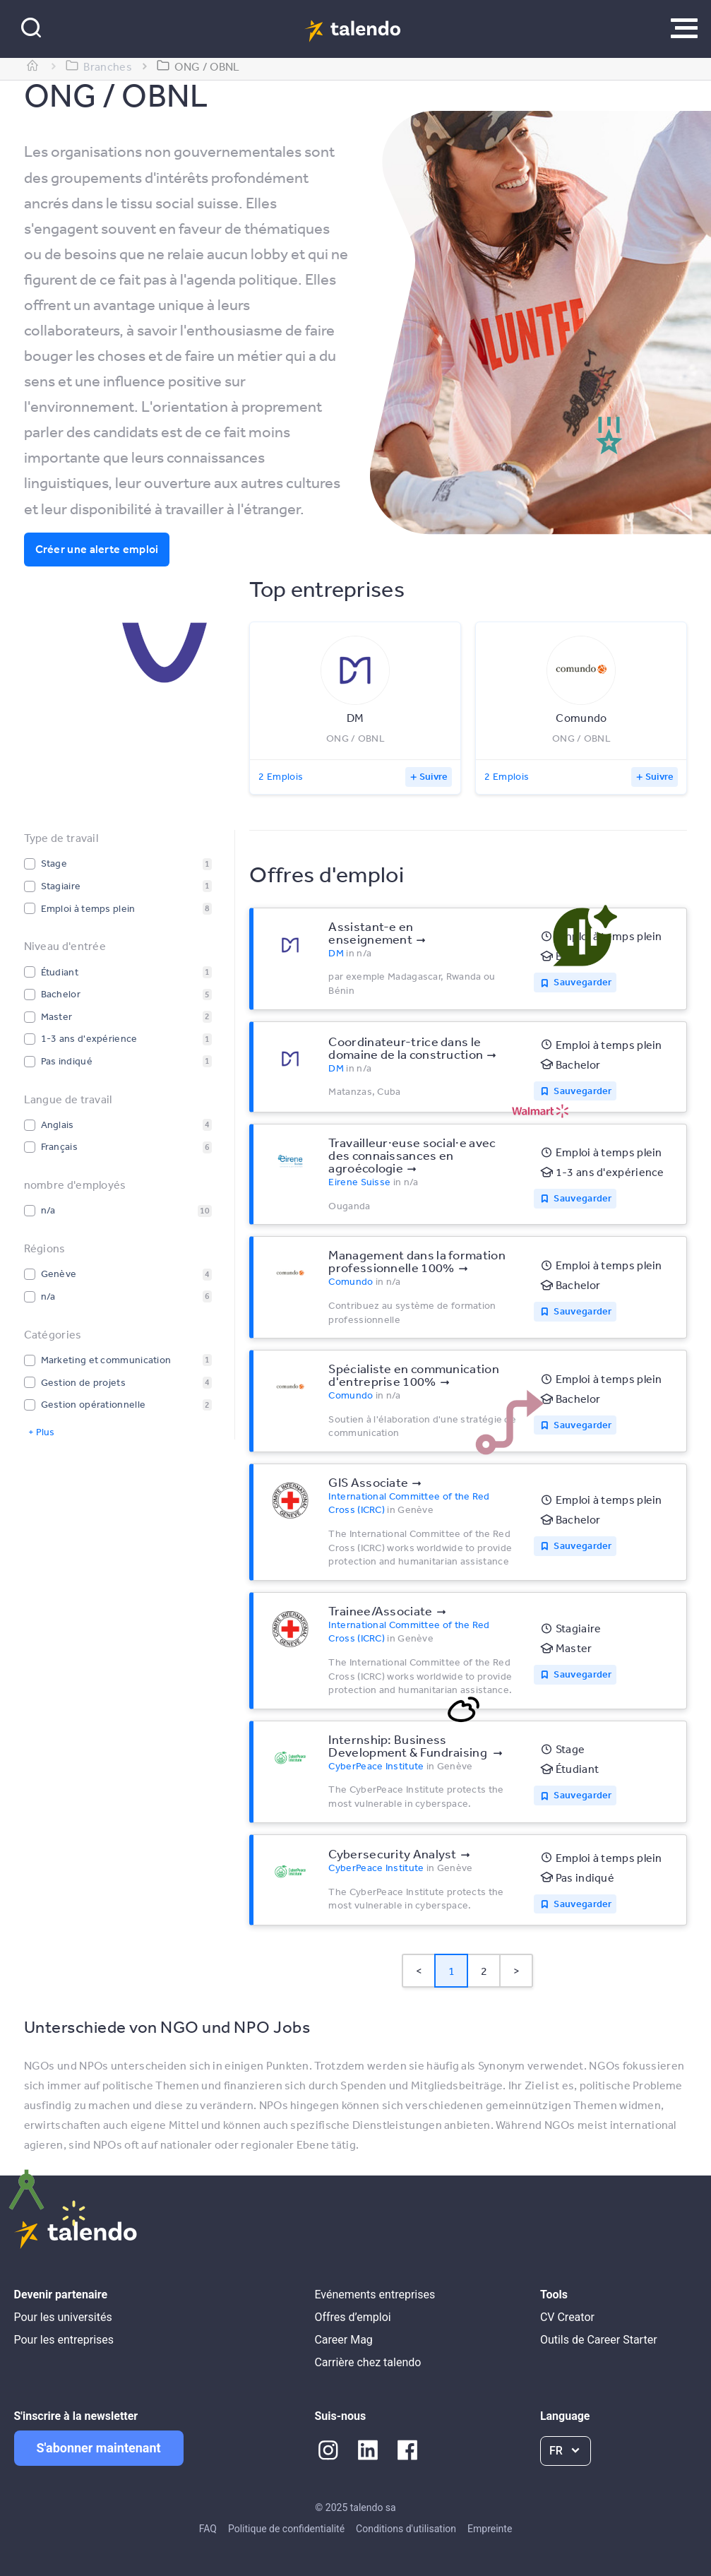  Describe the element at coordinates (463, 1709) in the screenshot. I see `open Weibo app` at that location.